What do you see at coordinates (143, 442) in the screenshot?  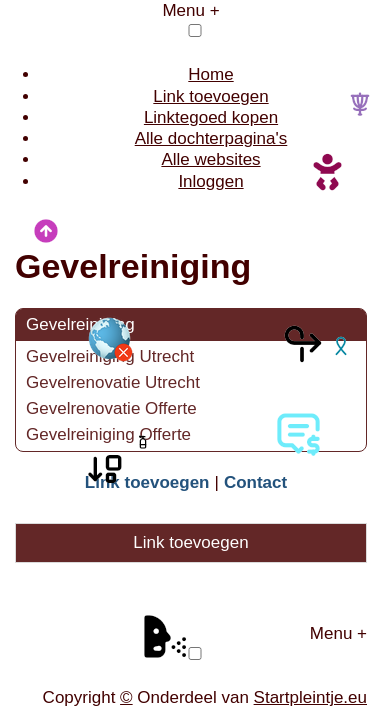 I see `access scuba diving equipment or gear` at bounding box center [143, 442].